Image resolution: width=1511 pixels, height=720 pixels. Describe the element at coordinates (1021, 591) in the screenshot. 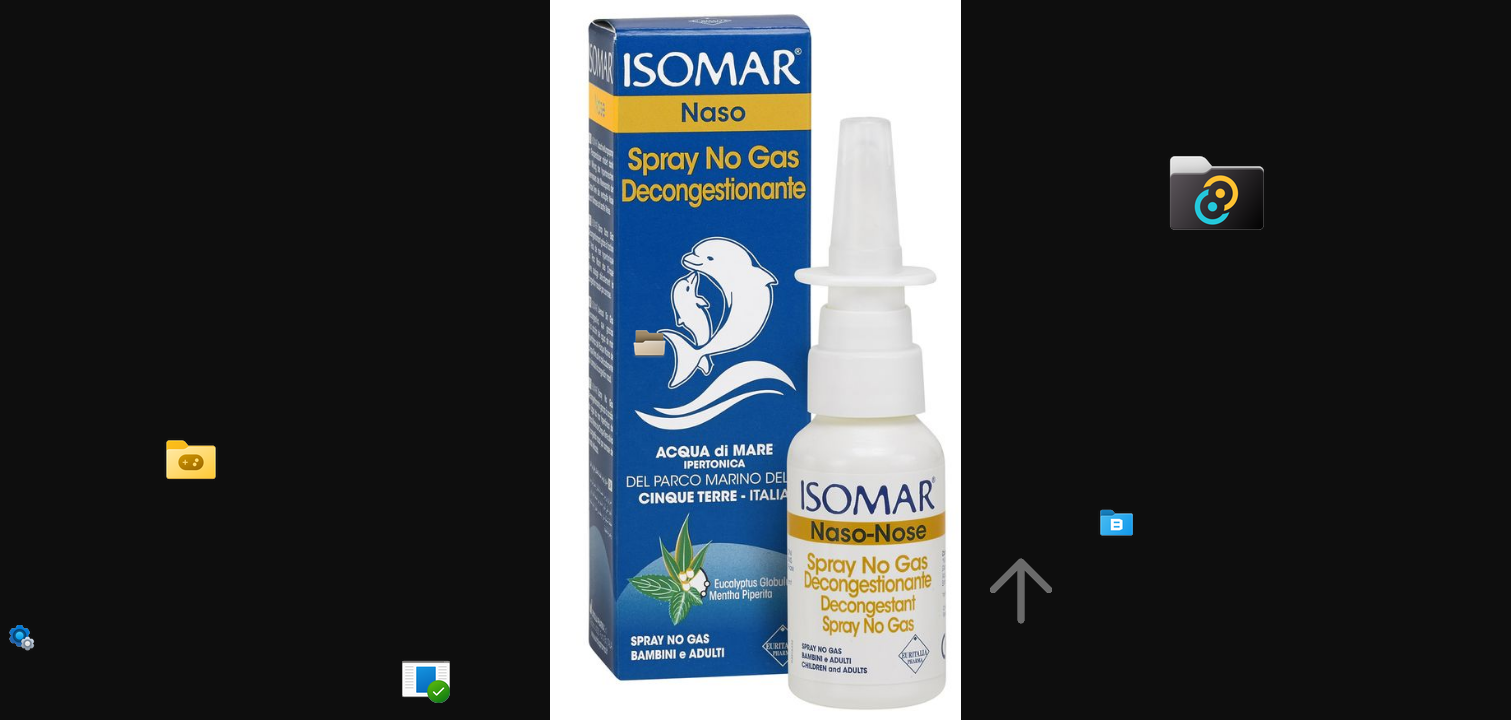

I see `upload file or content` at that location.